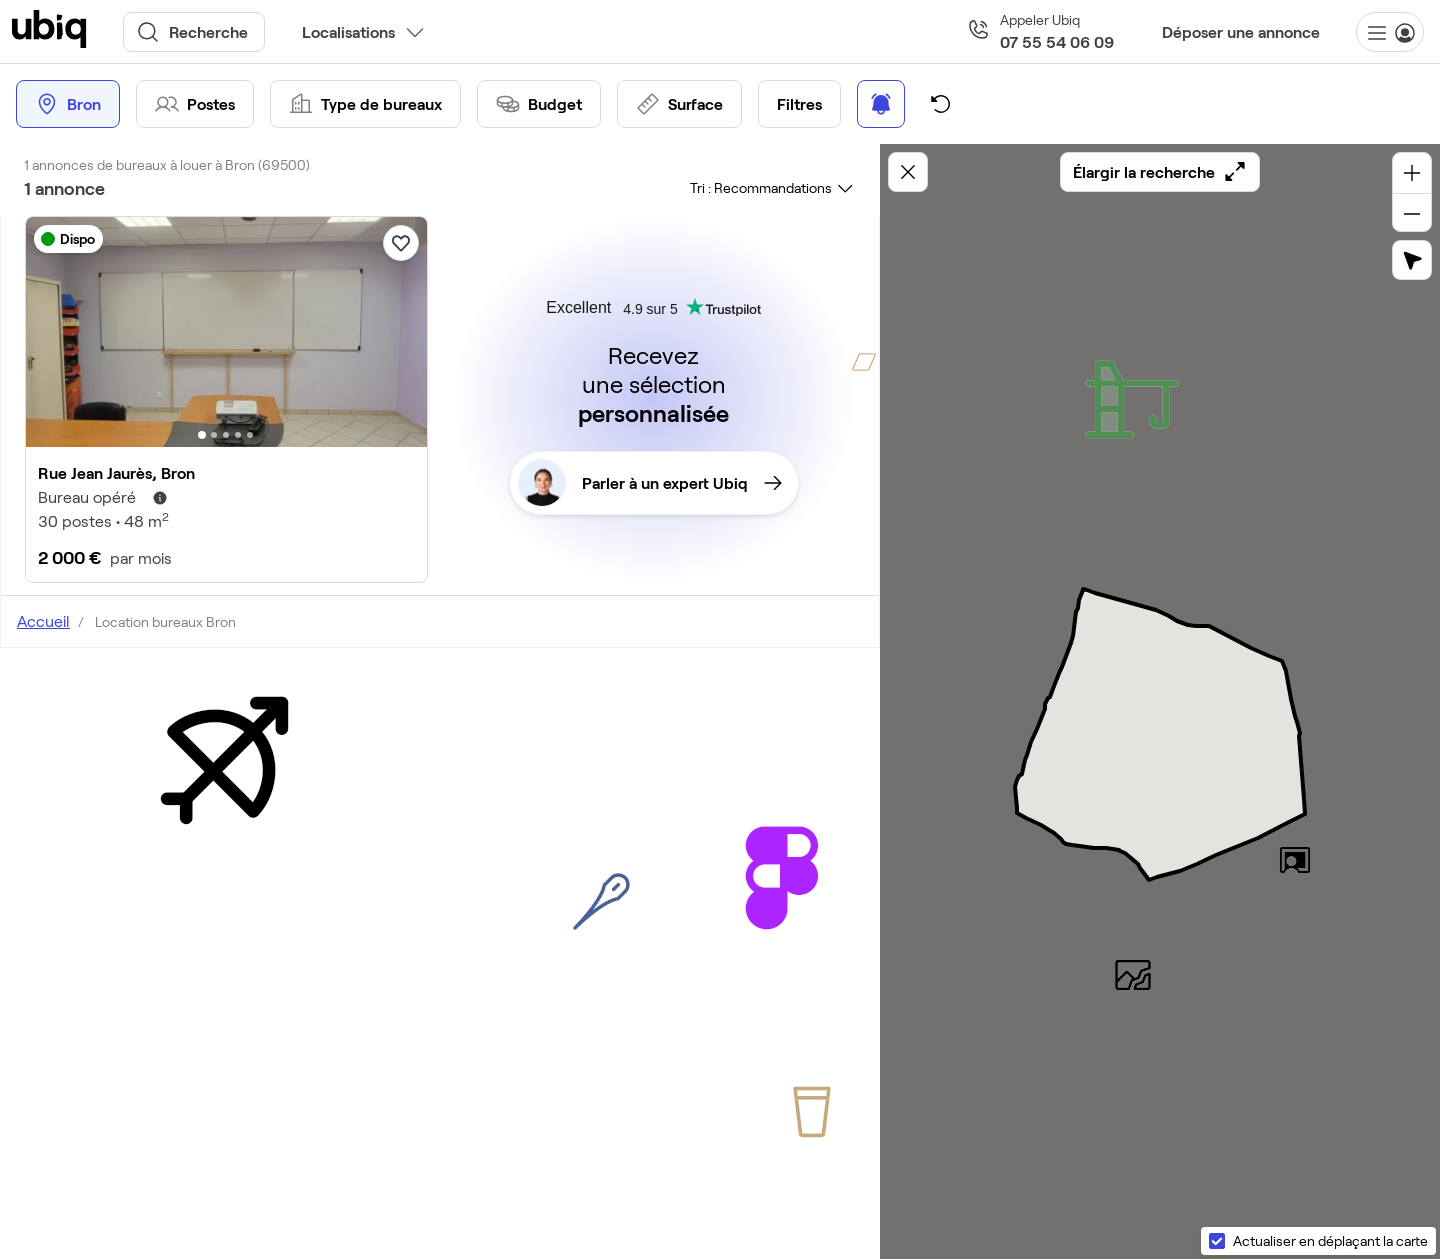 This screenshot has width=1440, height=1259. I want to click on open figma design file, so click(780, 876).